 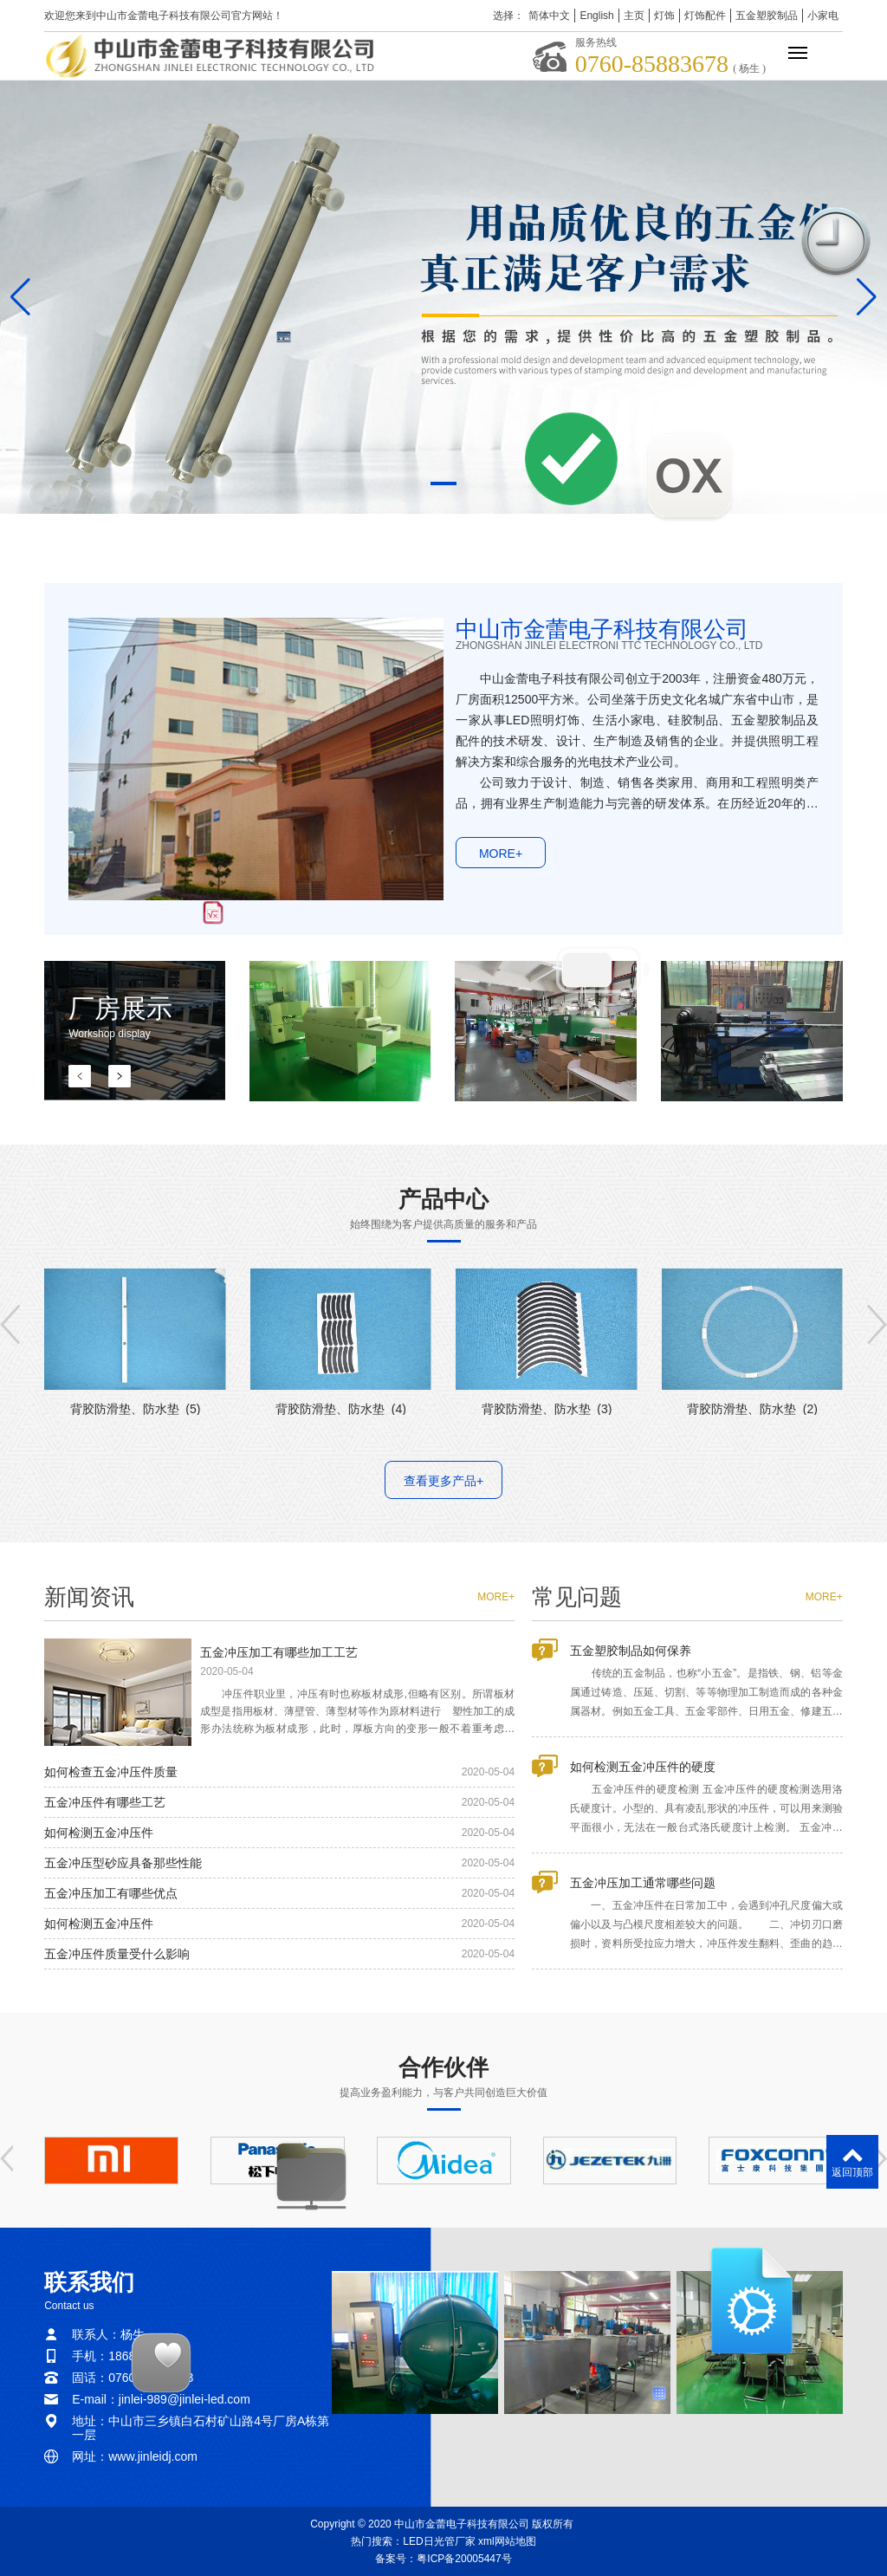 I want to click on an AppImage application package file, so click(x=752, y=2300).